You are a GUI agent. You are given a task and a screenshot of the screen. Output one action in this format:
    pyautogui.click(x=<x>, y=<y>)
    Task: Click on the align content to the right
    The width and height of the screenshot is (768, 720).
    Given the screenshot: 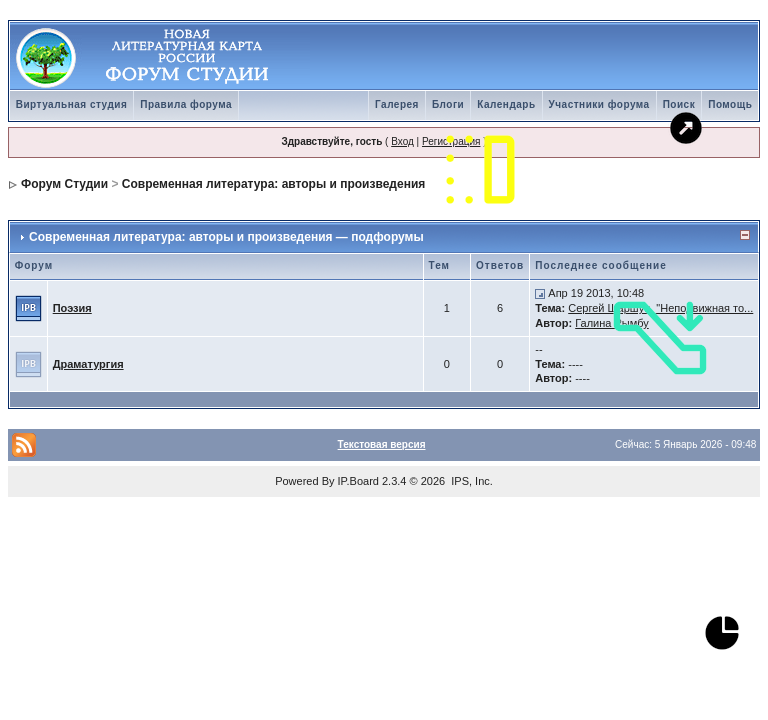 What is the action you would take?
    pyautogui.click(x=480, y=169)
    